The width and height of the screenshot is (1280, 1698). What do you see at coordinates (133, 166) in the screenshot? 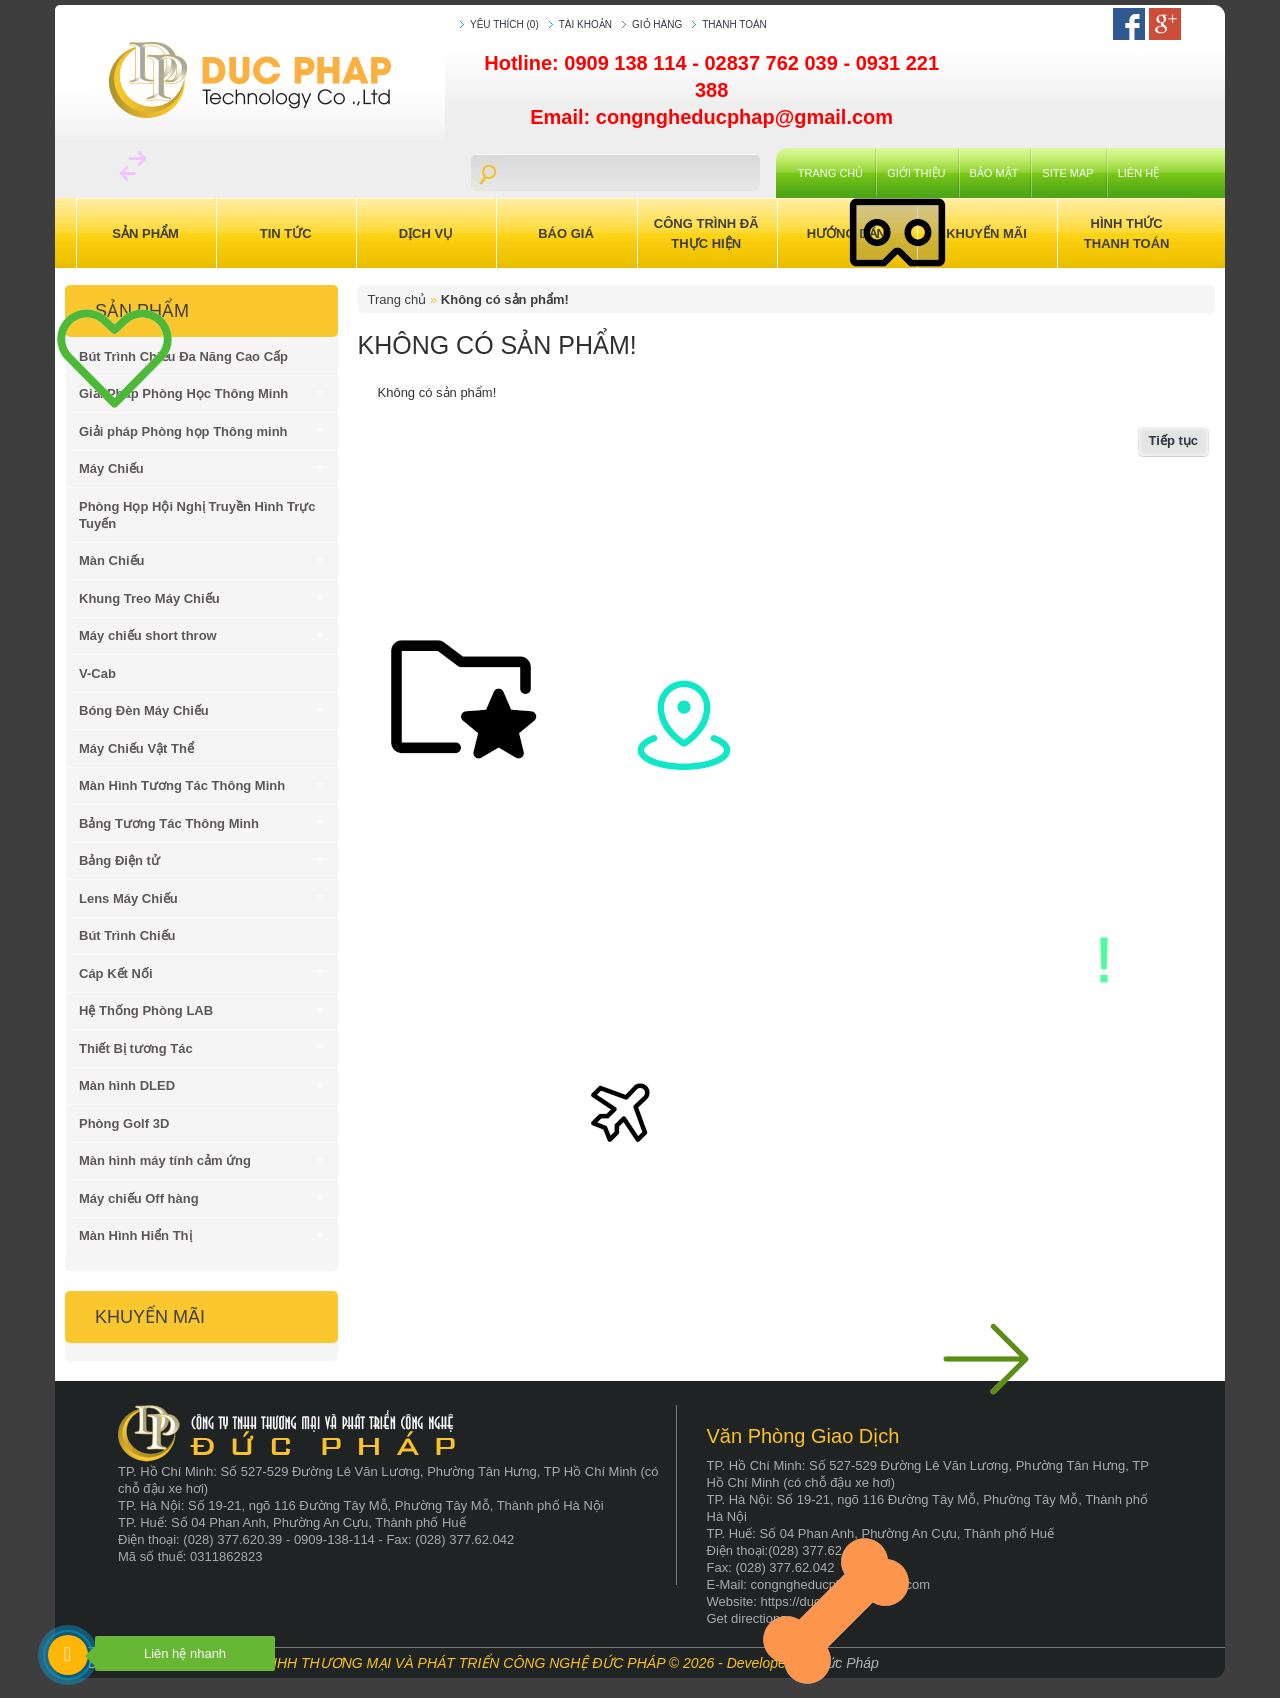
I see `swap or exchange items` at bounding box center [133, 166].